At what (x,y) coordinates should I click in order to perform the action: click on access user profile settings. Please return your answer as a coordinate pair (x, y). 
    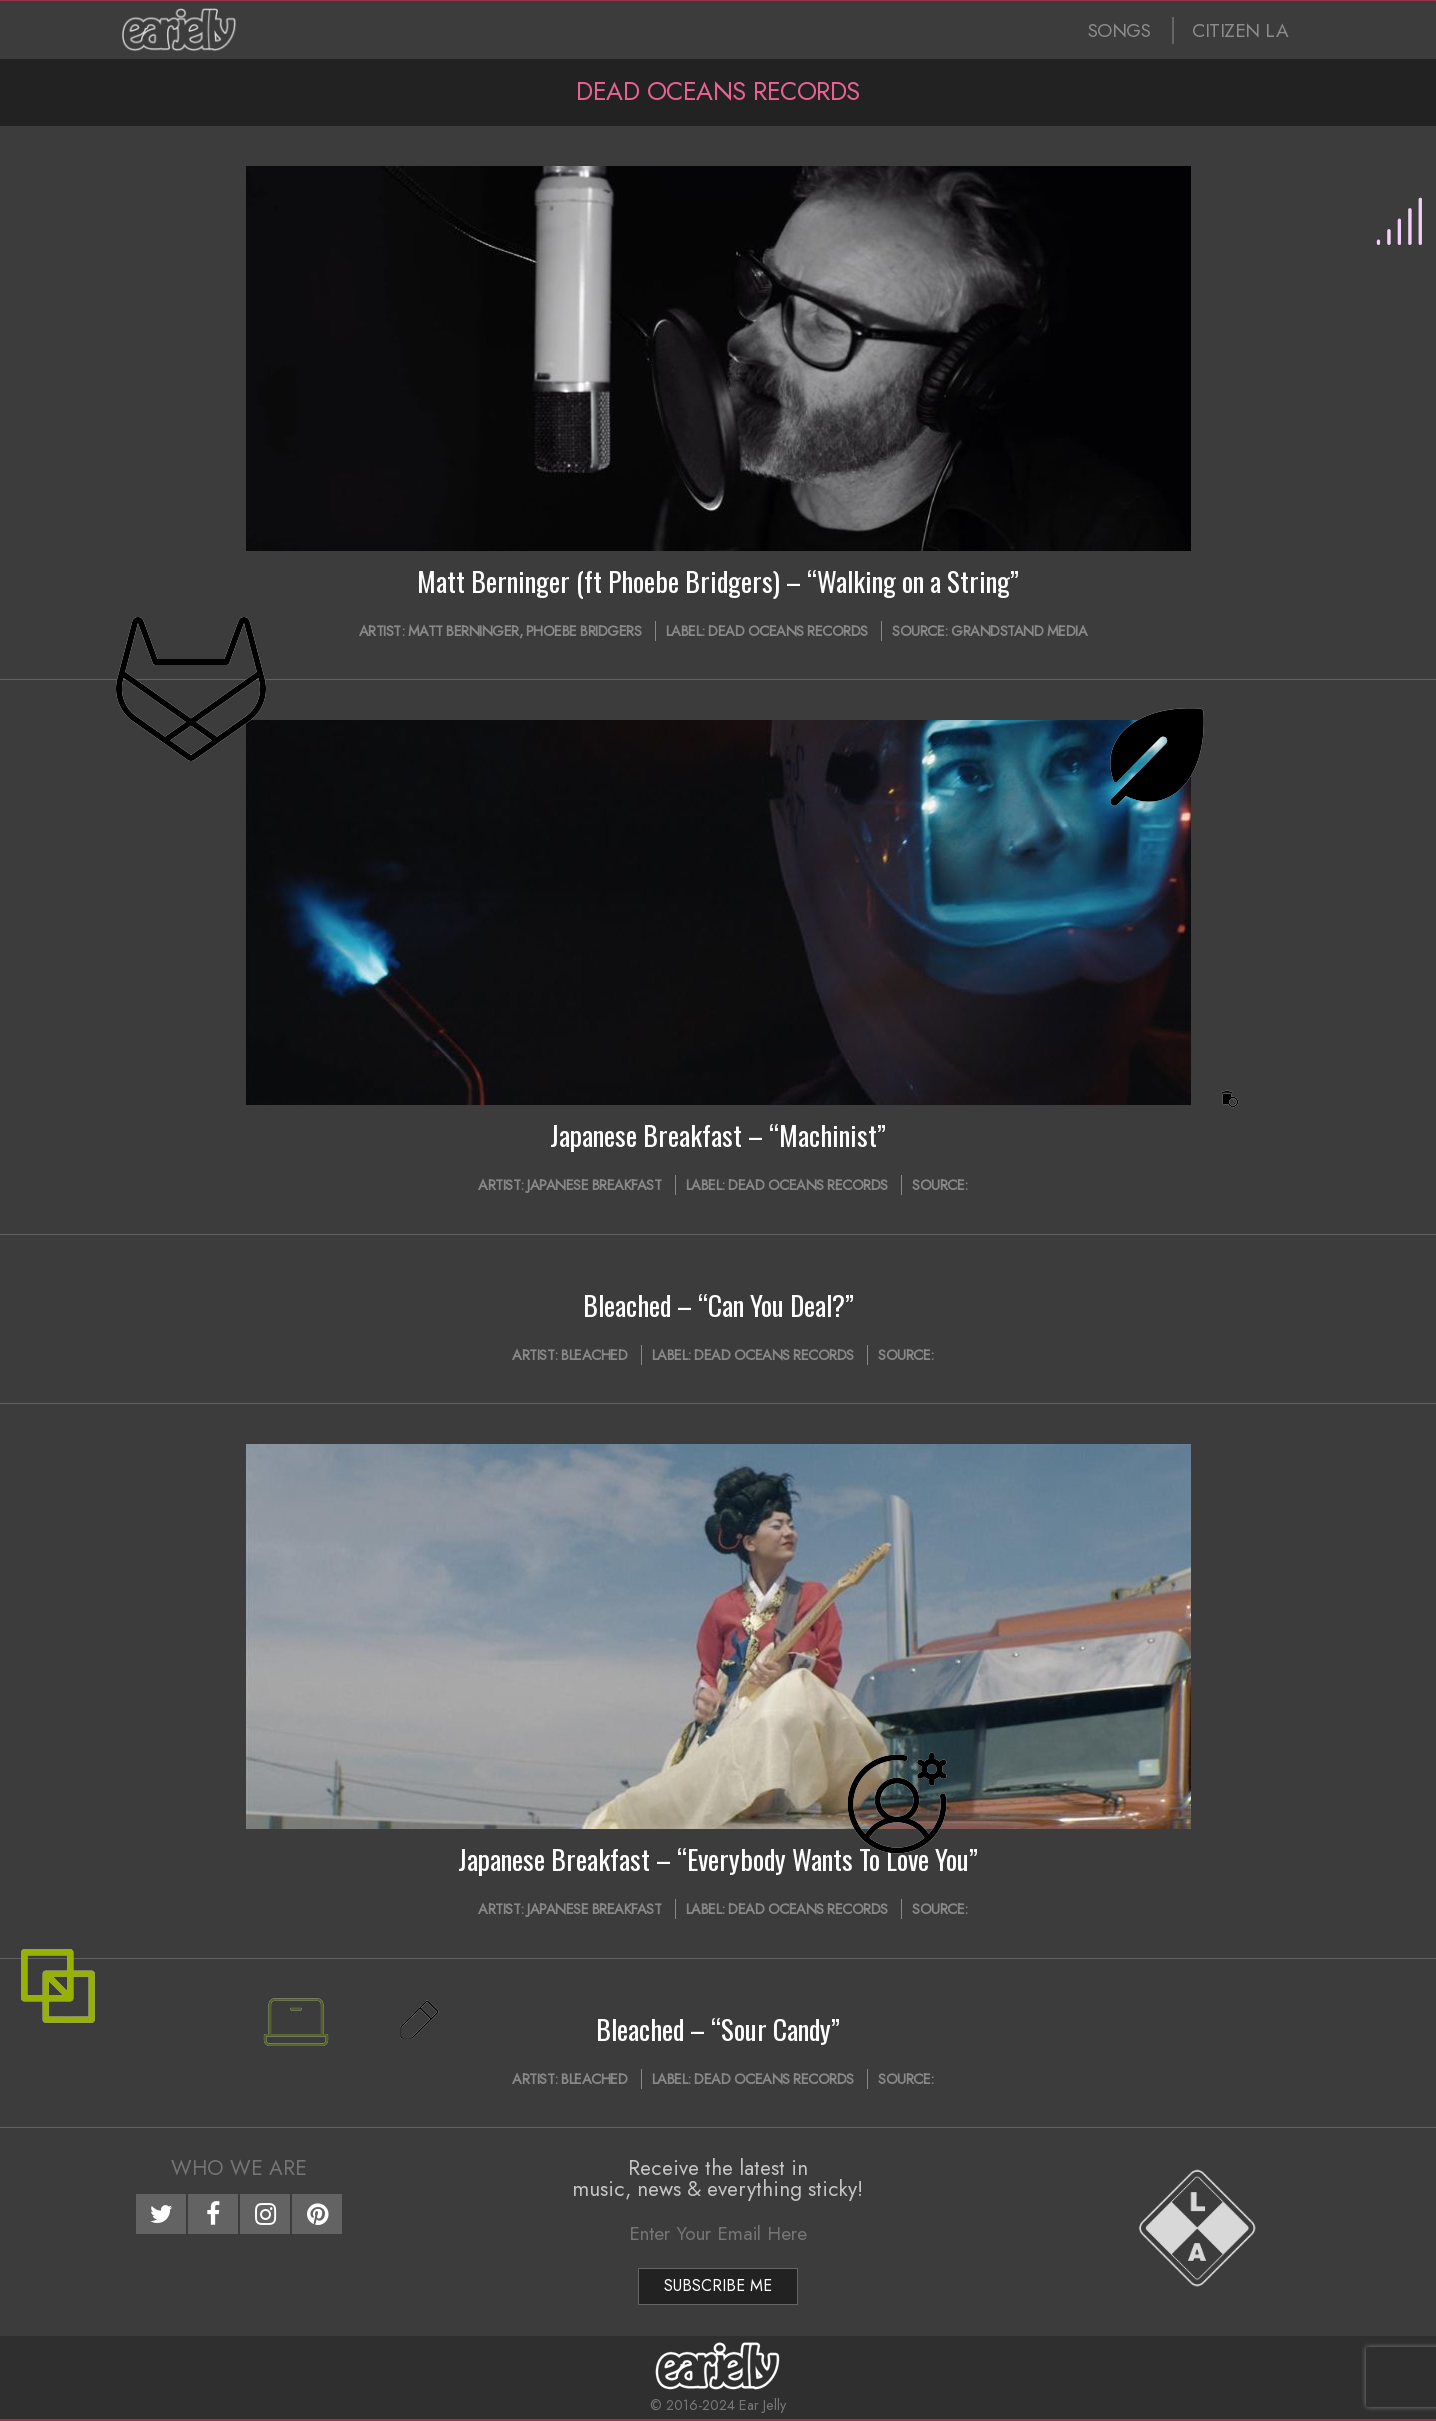
    Looking at the image, I should click on (897, 1804).